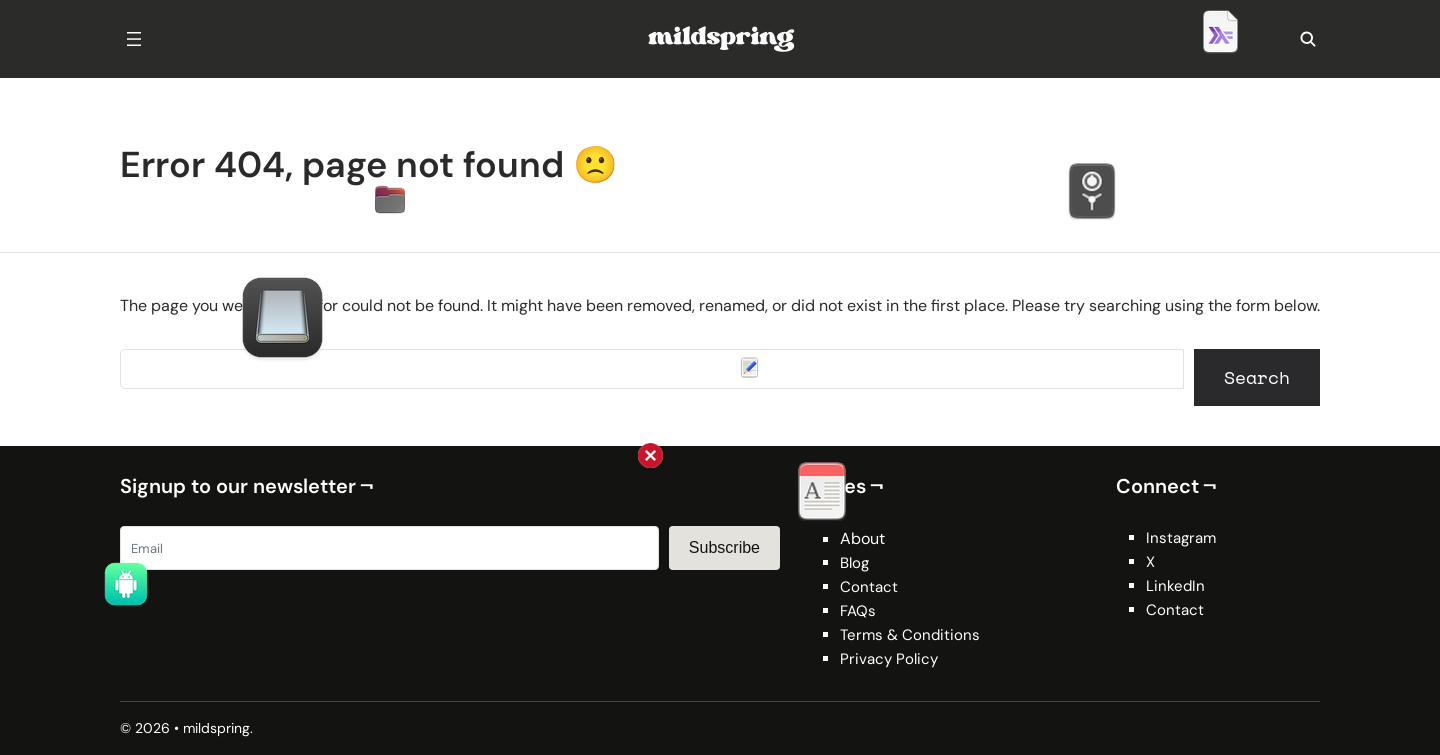 This screenshot has height=755, width=1440. Describe the element at coordinates (282, 317) in the screenshot. I see `access removable media or external drive` at that location.